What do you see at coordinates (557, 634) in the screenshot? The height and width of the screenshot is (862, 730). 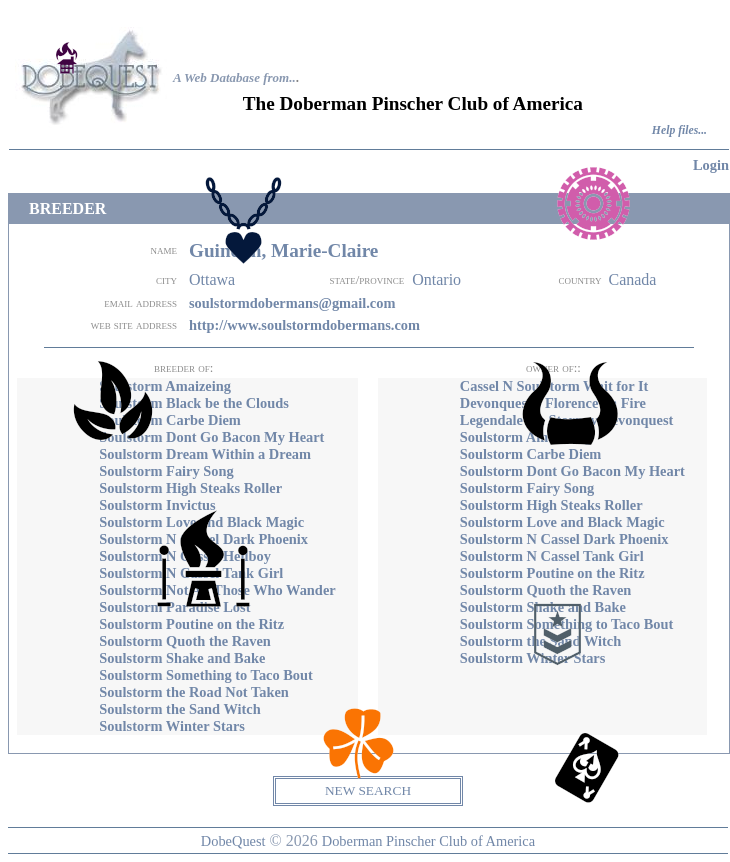 I see `indicates rank 3 or sergeant-level status` at bounding box center [557, 634].